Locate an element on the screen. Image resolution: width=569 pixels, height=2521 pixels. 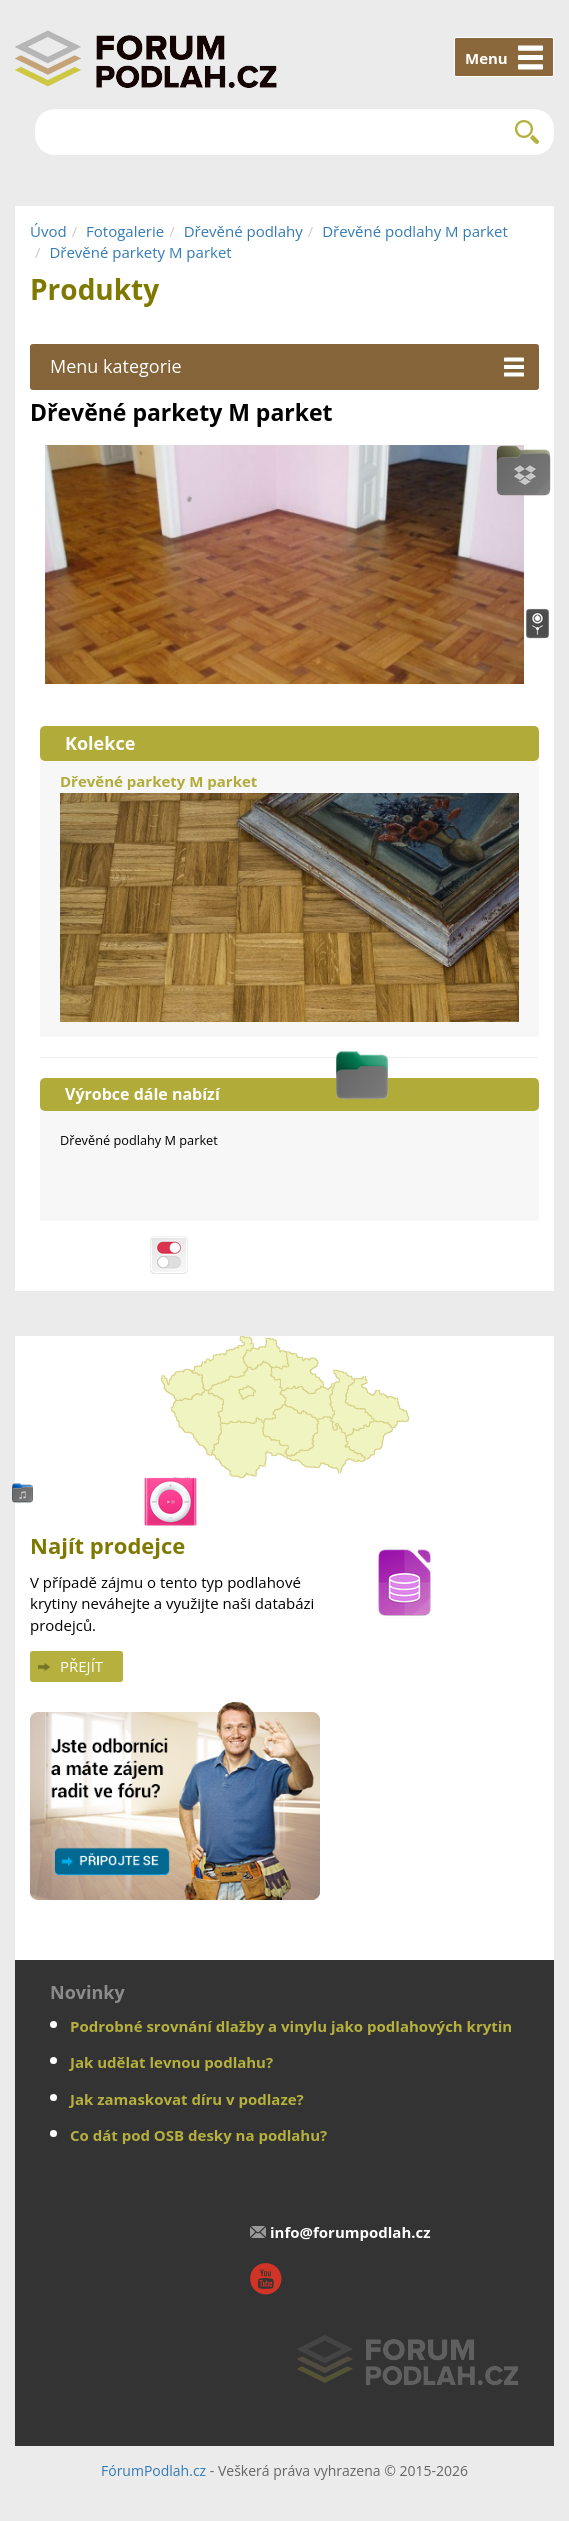
open system tweaks or settings customization is located at coordinates (169, 1255).